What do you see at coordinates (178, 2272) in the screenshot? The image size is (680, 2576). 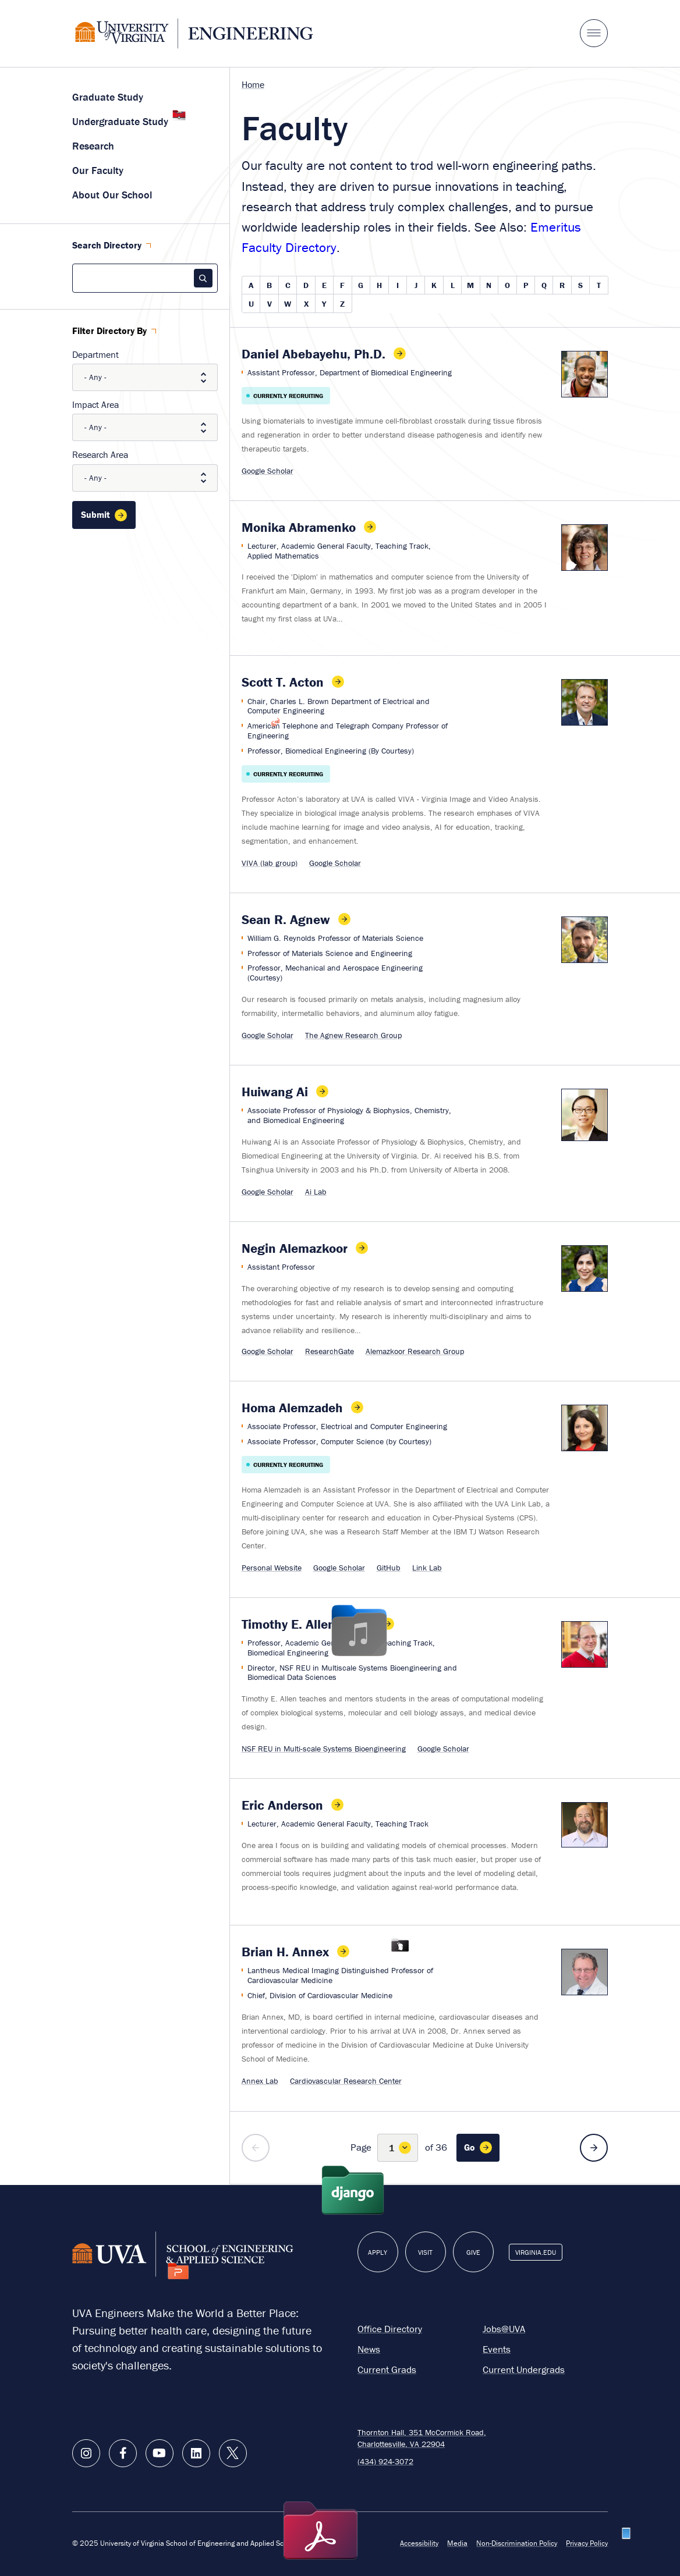 I see `open folder containing WPS presentation files` at bounding box center [178, 2272].